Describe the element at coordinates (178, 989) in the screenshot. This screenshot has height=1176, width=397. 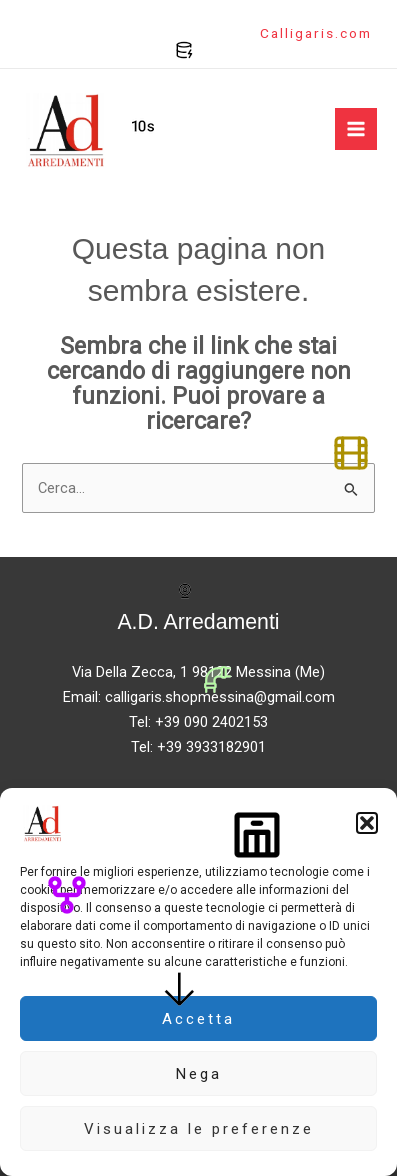
I see `scroll down or view more content below` at that location.